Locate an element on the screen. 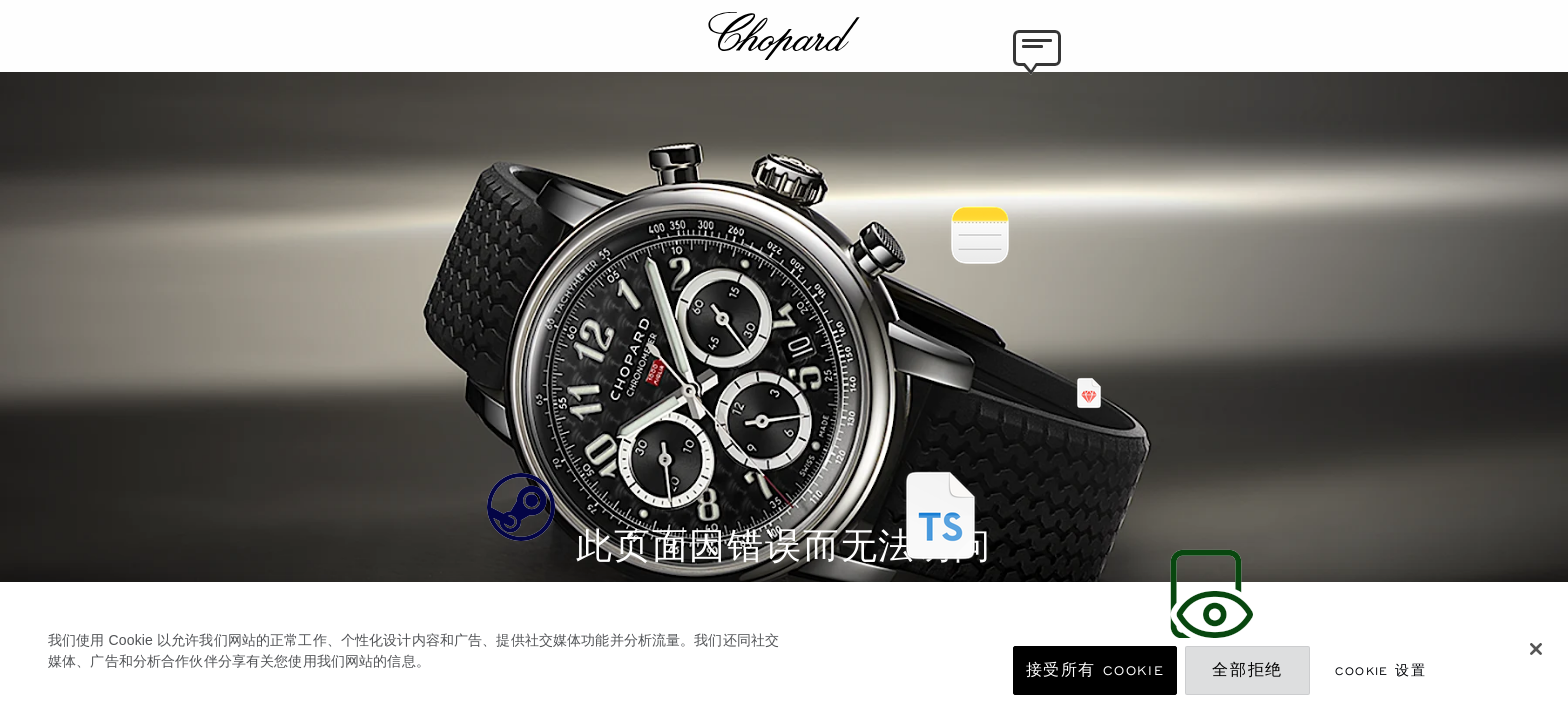 Image resolution: width=1568 pixels, height=720 pixels. open document viewer is located at coordinates (1206, 591).